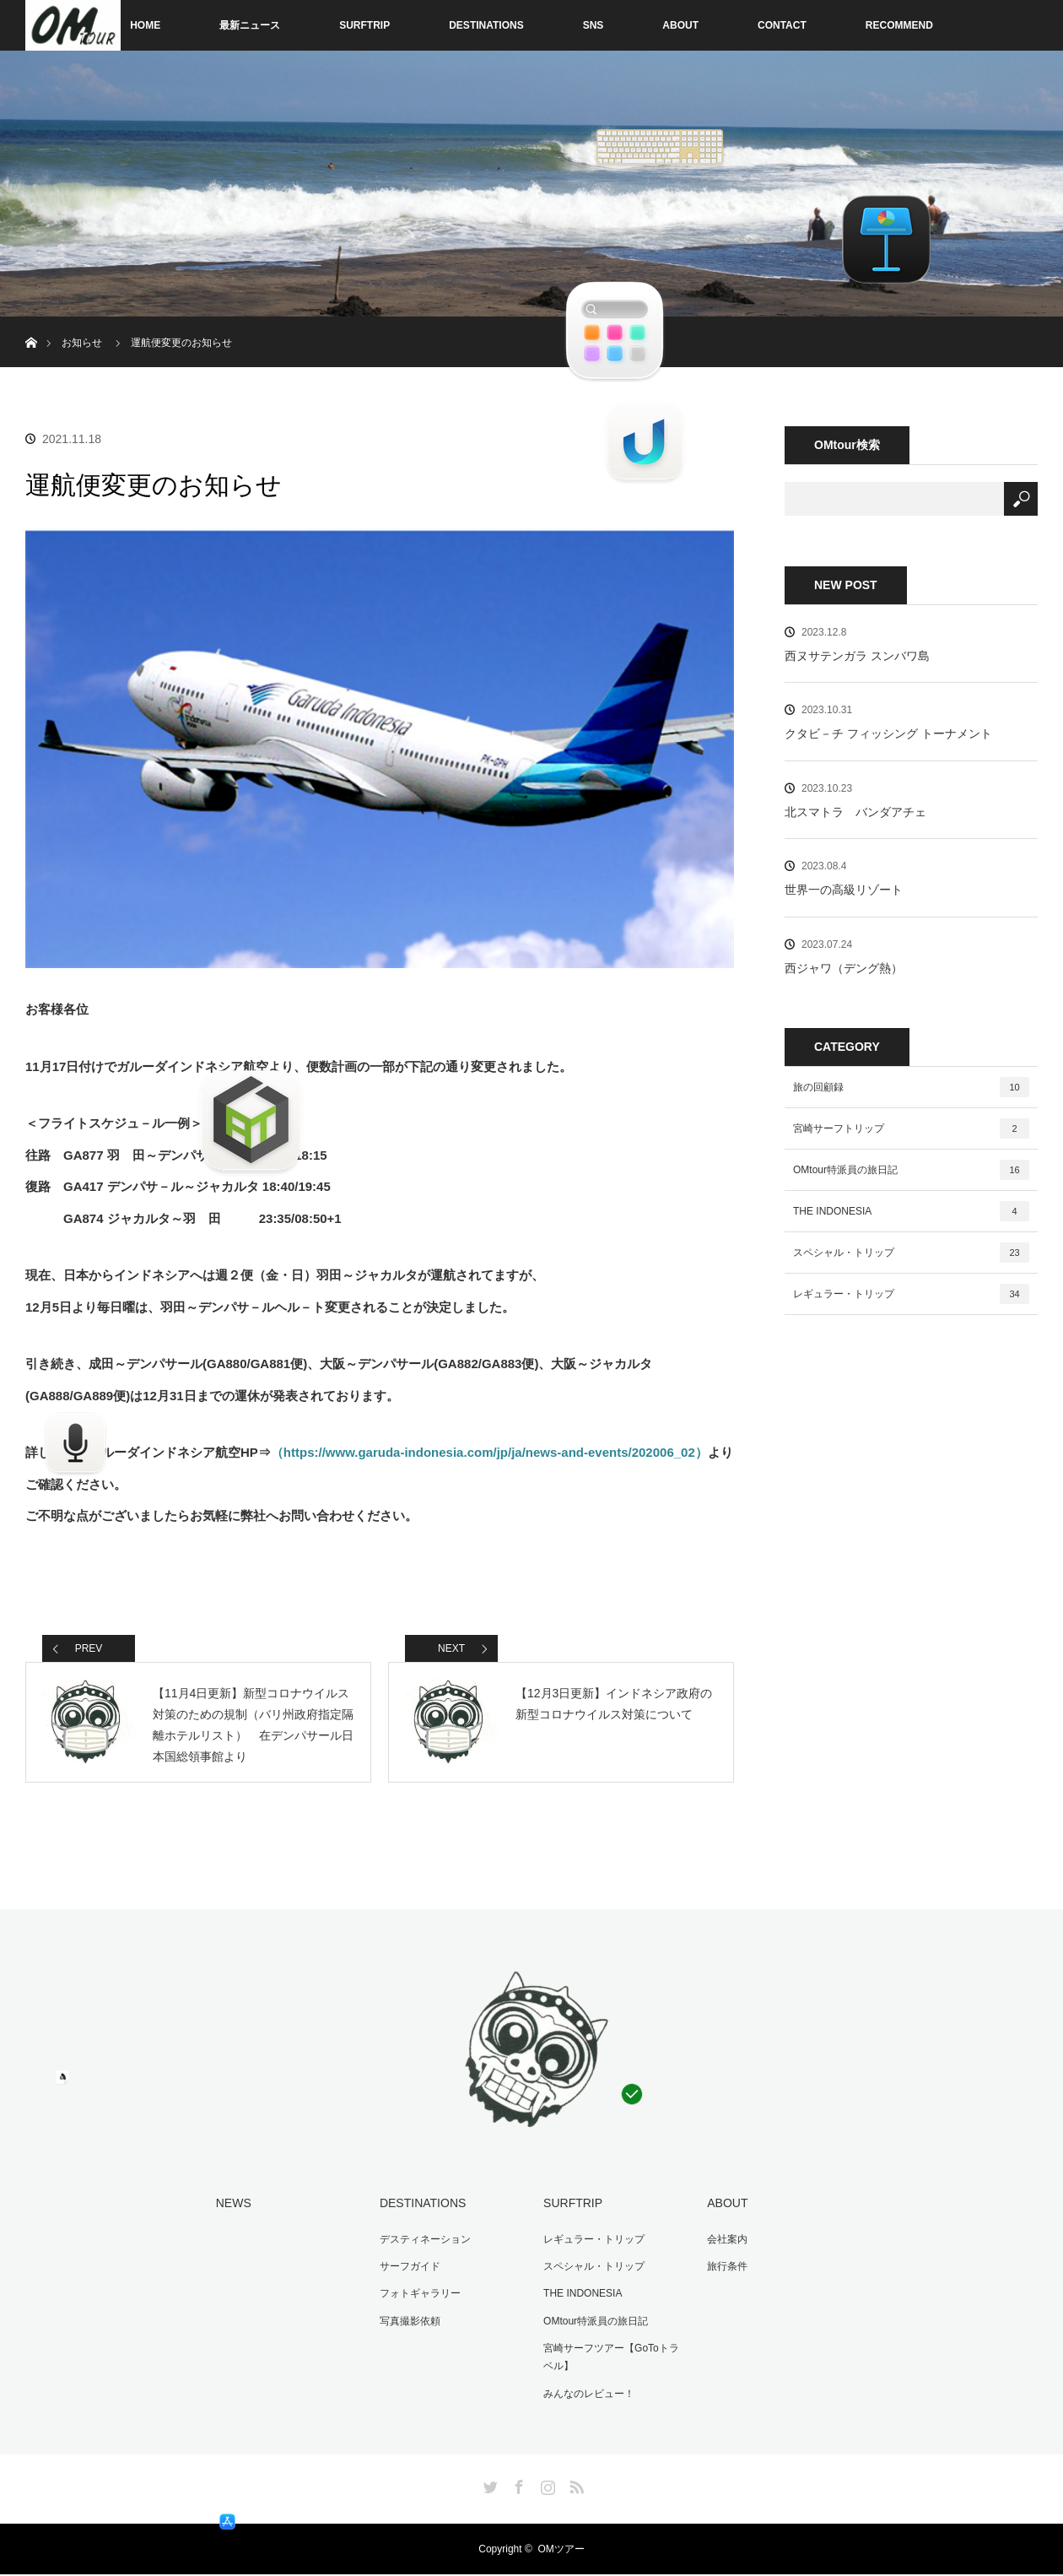 This screenshot has height=2576, width=1063. I want to click on a sound clipping or audio snippet file, so click(62, 2077).